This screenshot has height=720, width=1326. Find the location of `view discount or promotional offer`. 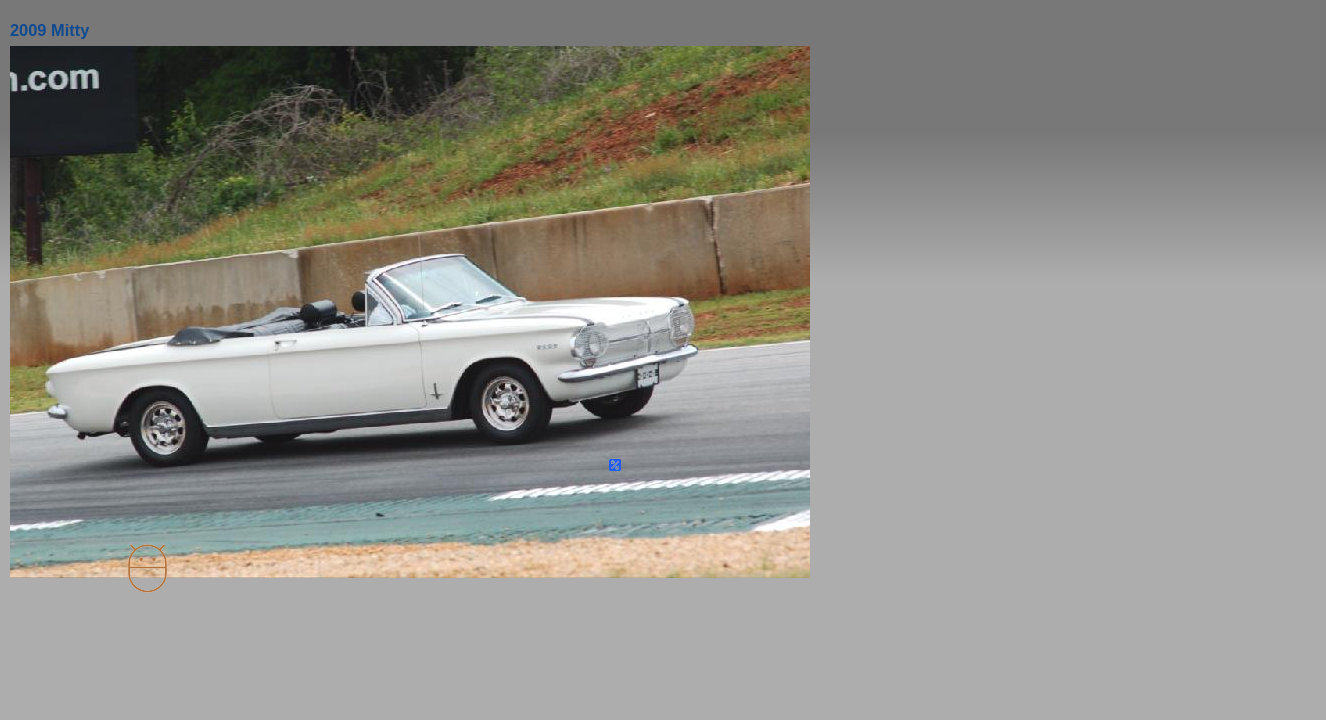

view discount or promotional offer is located at coordinates (615, 465).